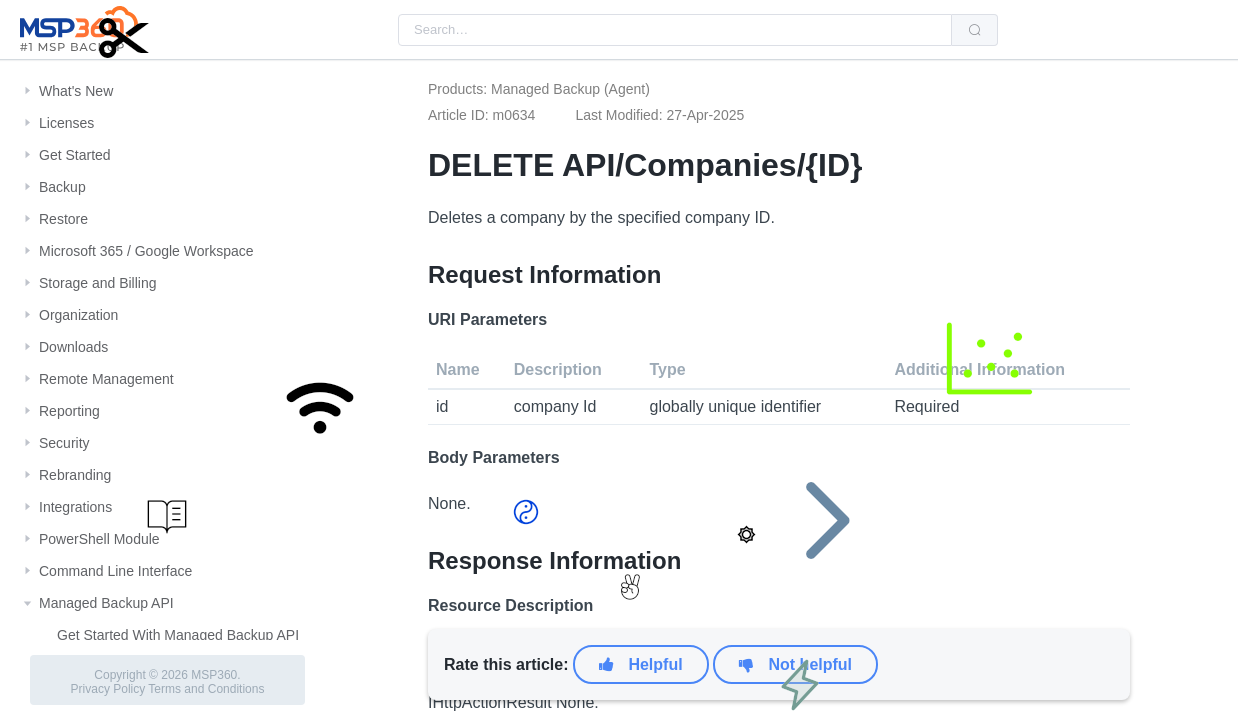  I want to click on open reading mode or e-reader, so click(167, 514).